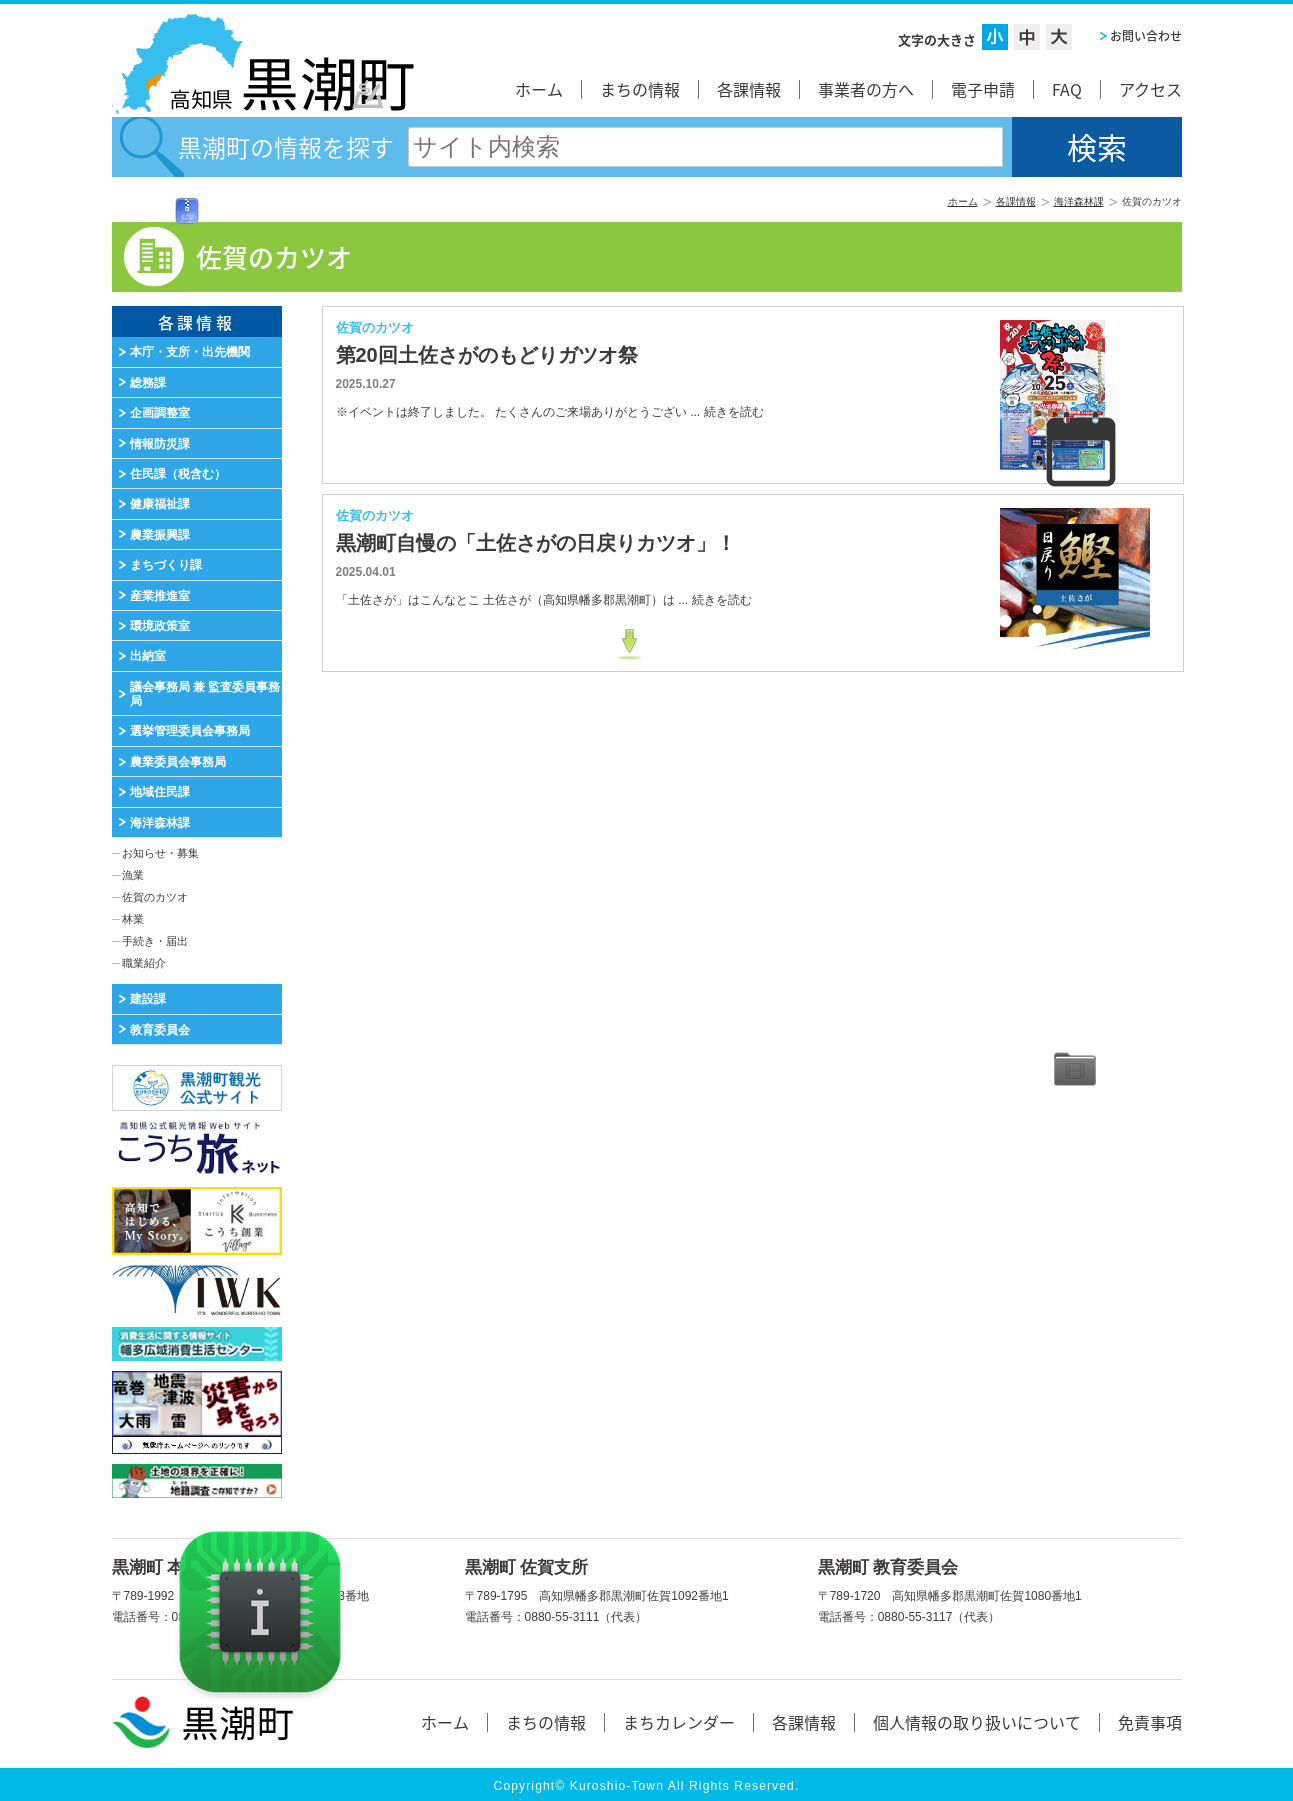 This screenshot has height=1801, width=1293. Describe the element at coordinates (187, 211) in the screenshot. I see `a gzip compressed archive file` at that location.